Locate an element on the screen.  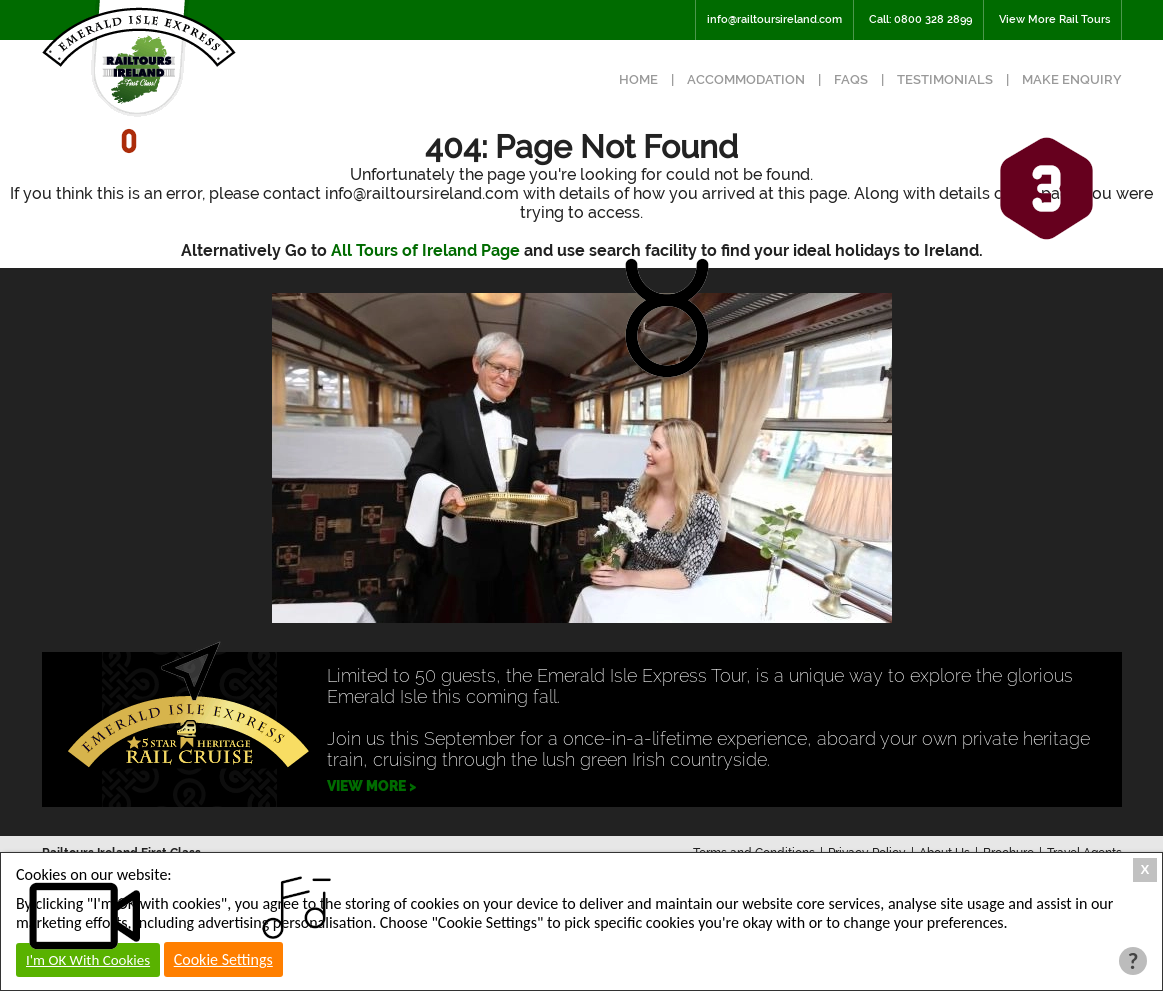
remove a song from your playlist is located at coordinates (298, 906).